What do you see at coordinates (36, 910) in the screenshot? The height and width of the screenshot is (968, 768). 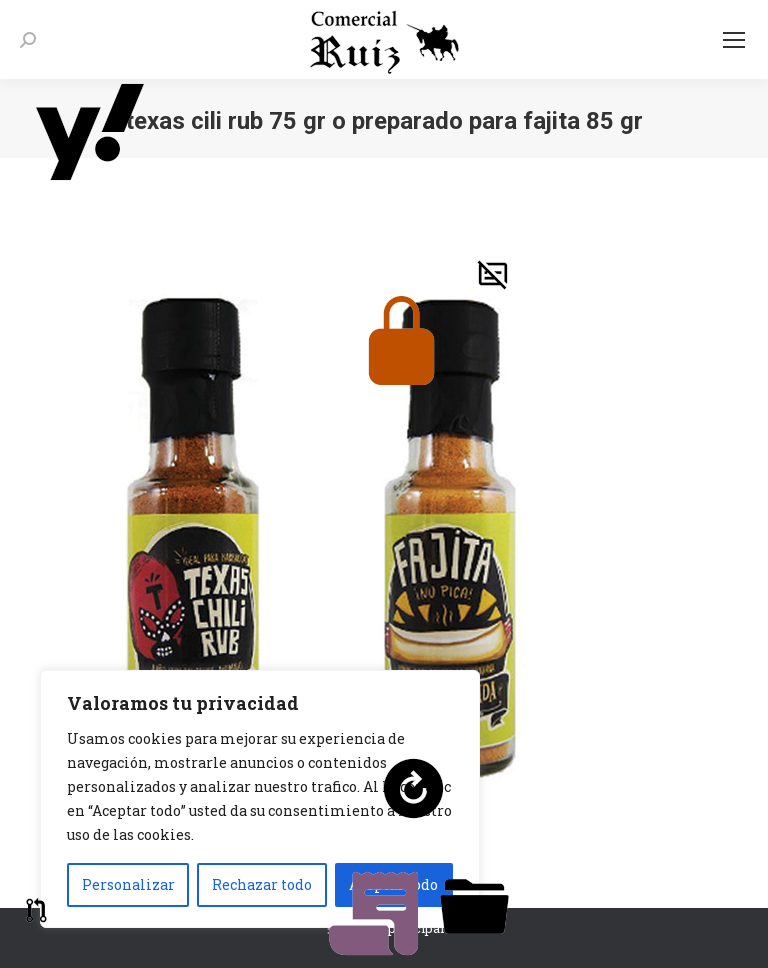 I see `create a new pull request` at bounding box center [36, 910].